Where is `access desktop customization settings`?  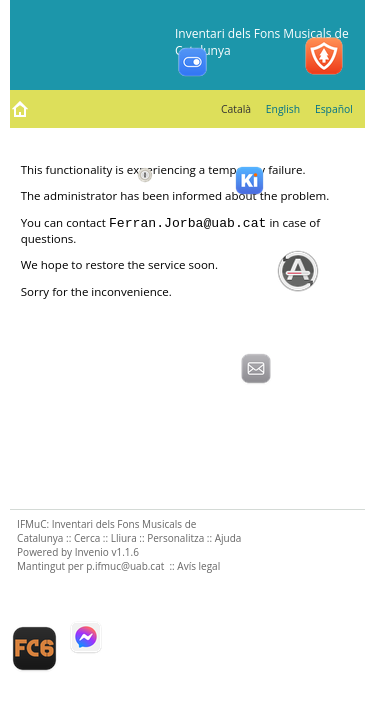
access desktop customization settings is located at coordinates (192, 62).